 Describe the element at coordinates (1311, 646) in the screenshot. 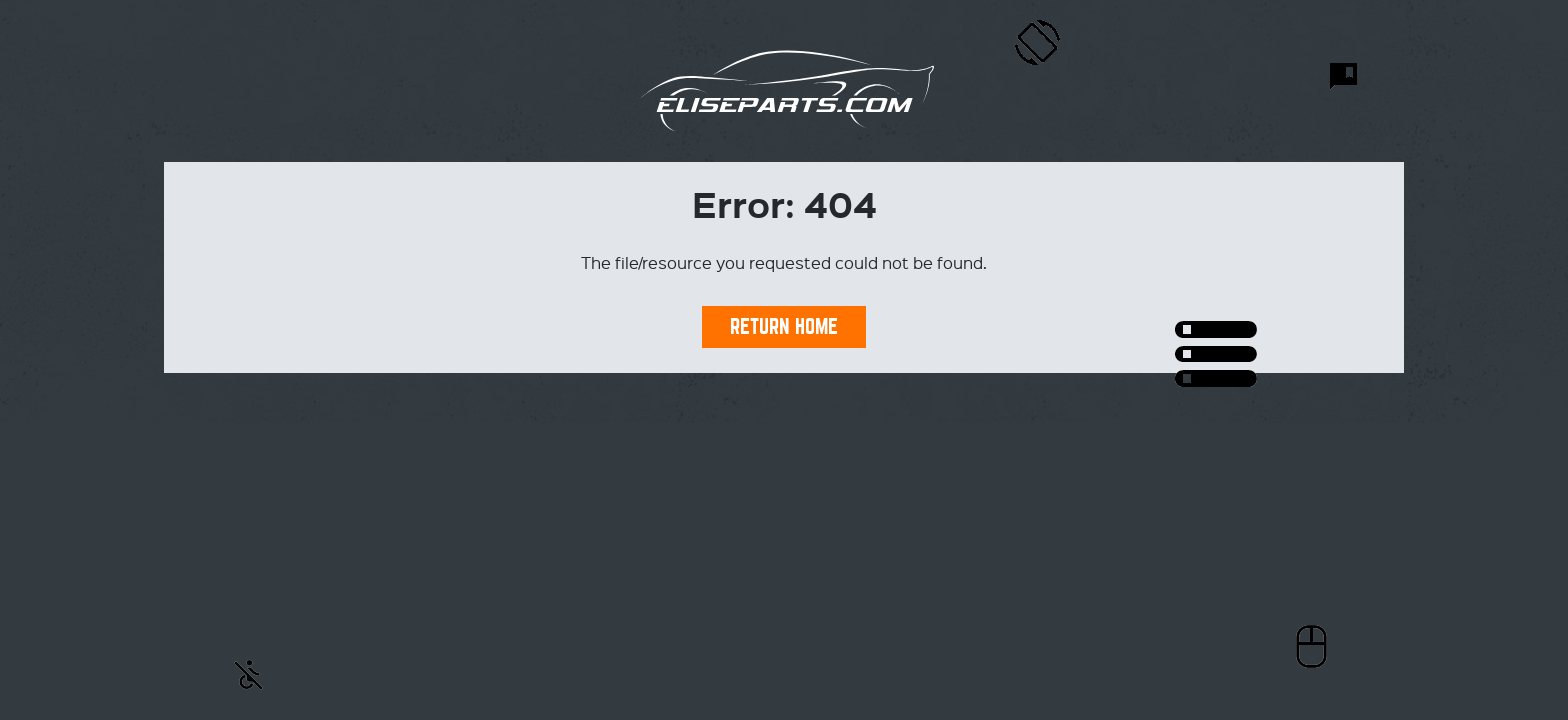

I see `mouse input device settings` at that location.